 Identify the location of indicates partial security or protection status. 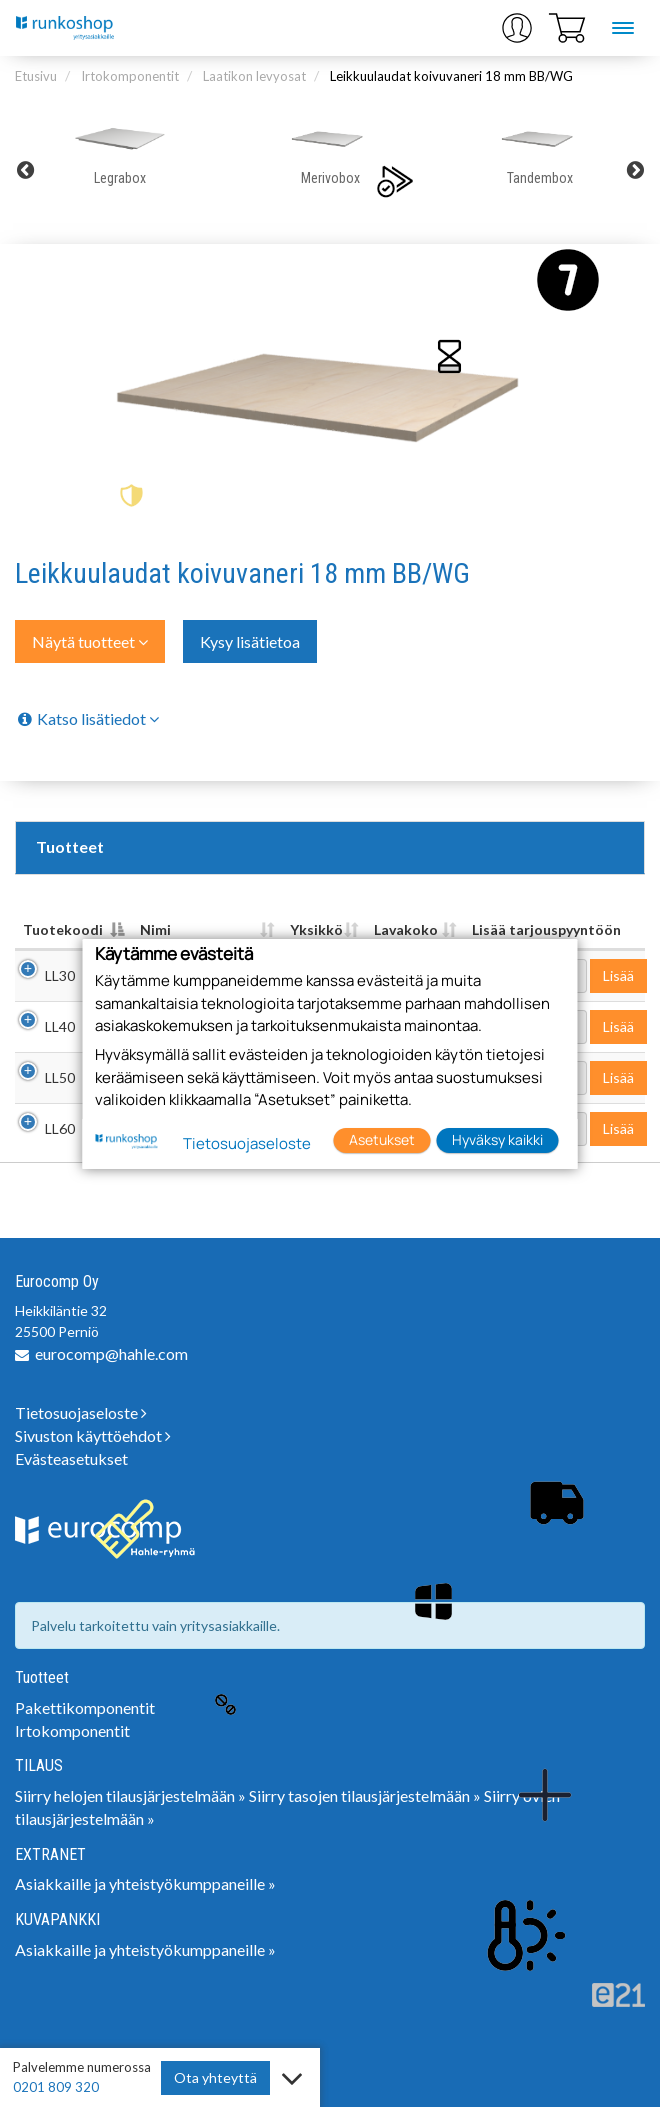
(131, 495).